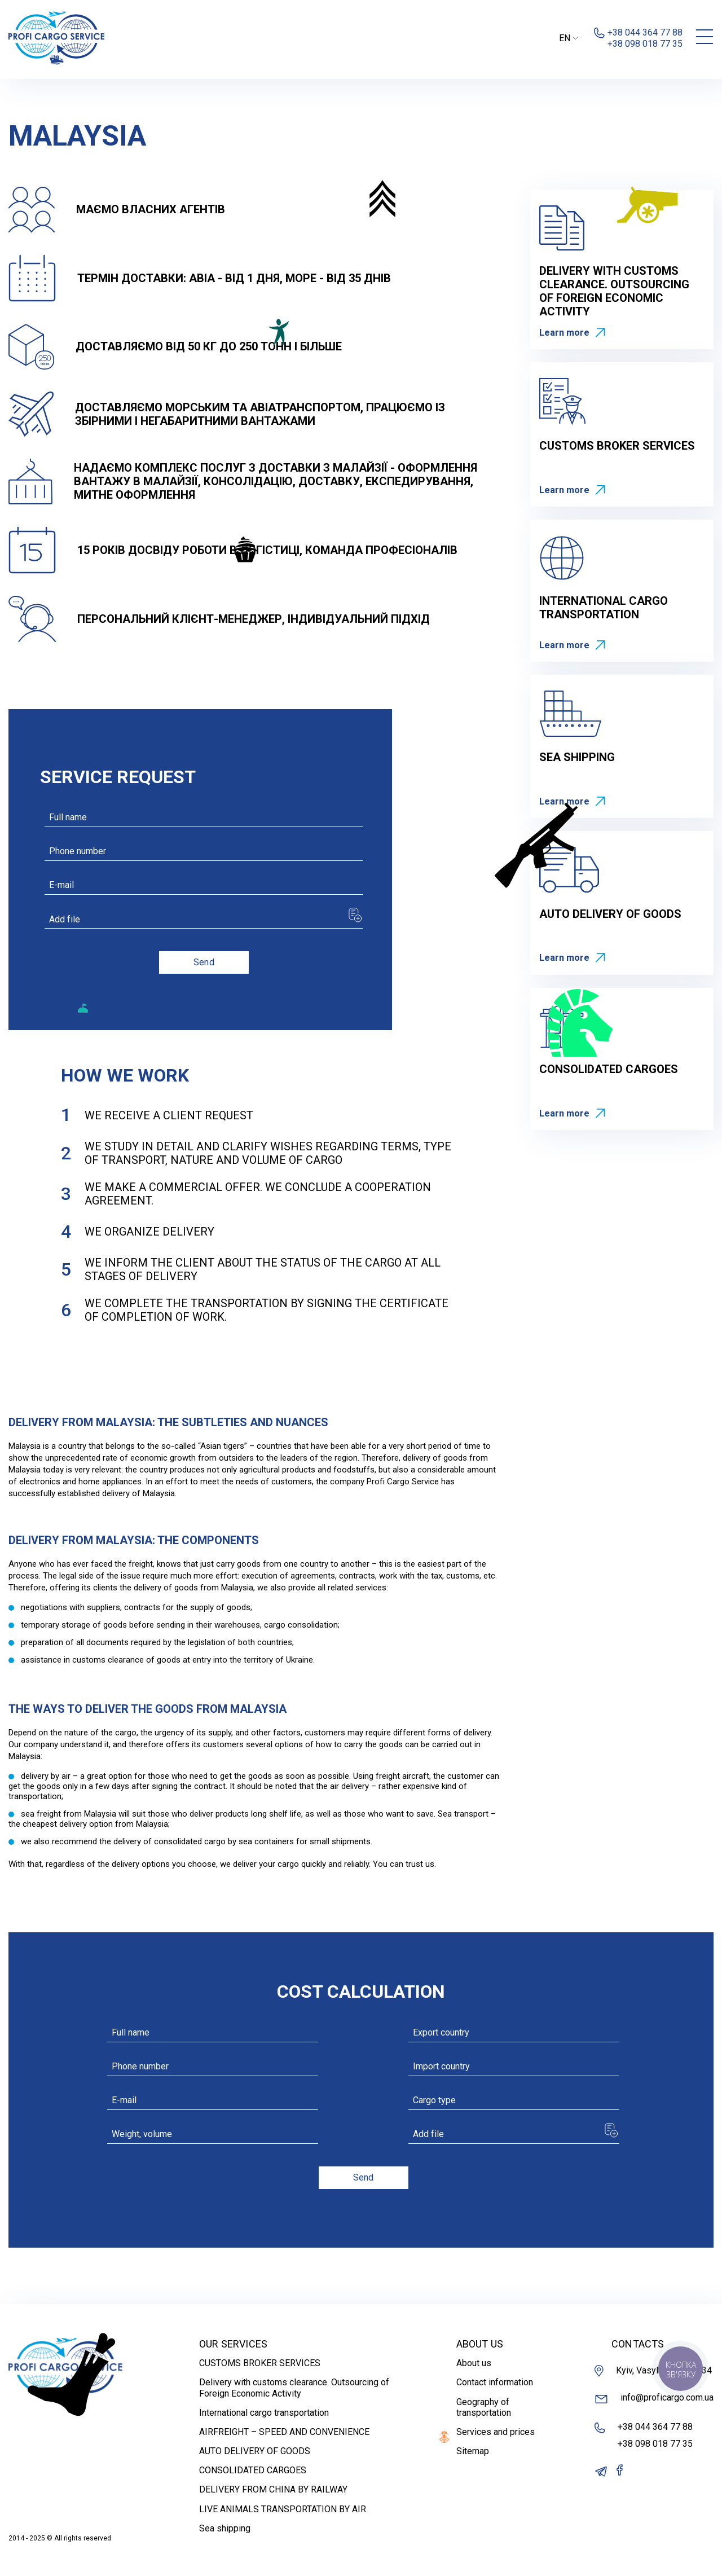 Image resolution: width=722 pixels, height=2576 pixels. What do you see at coordinates (245, 548) in the screenshot?
I see `access bakery or dessert options` at bounding box center [245, 548].